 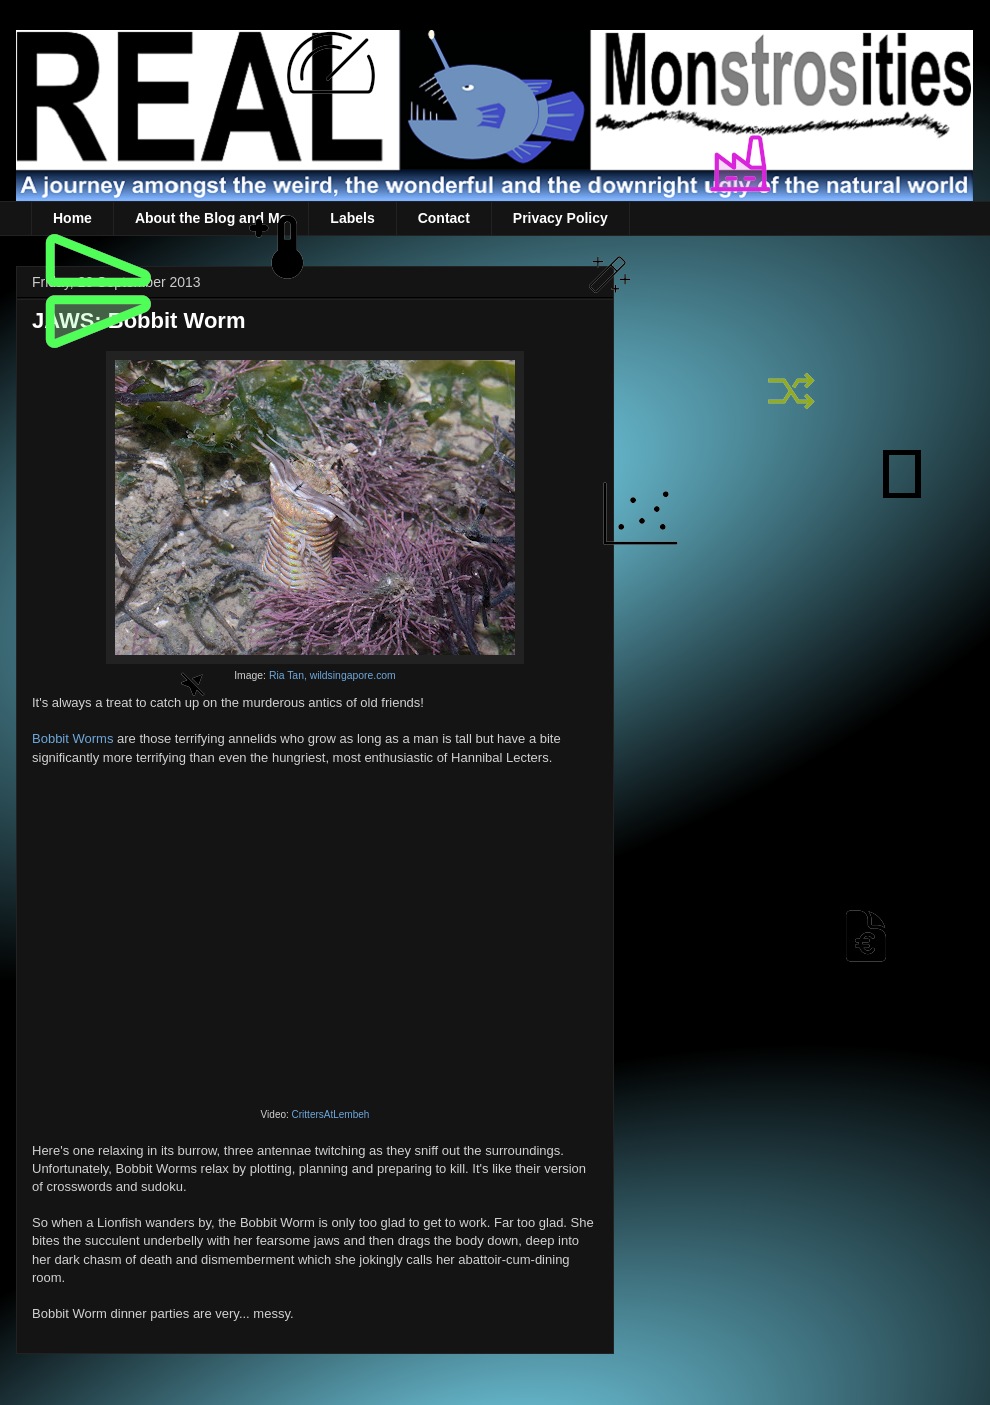 I want to click on shuffle playlist or queue order, so click(x=791, y=391).